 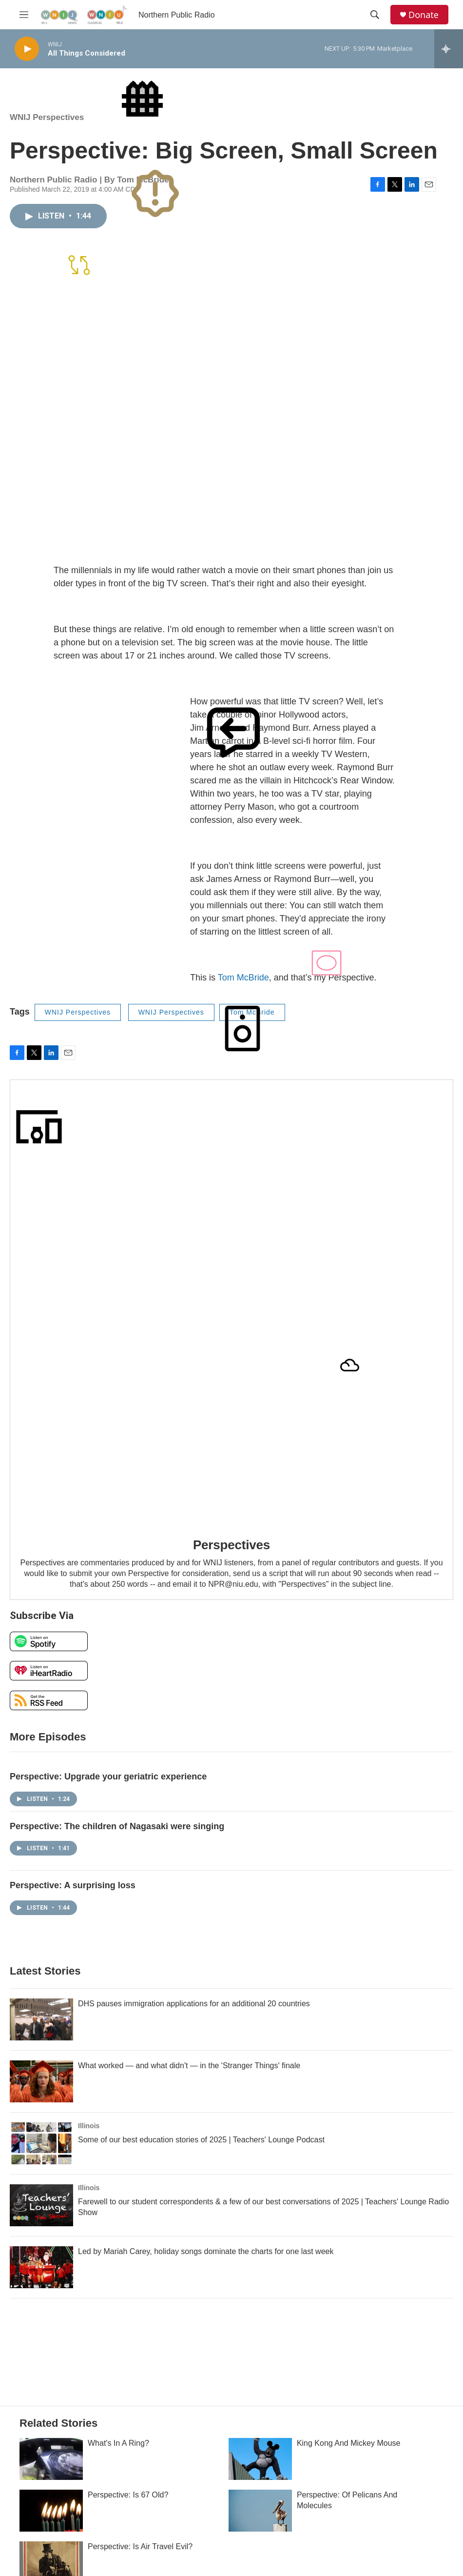 What do you see at coordinates (142, 99) in the screenshot?
I see `access fence or boundary settings` at bounding box center [142, 99].